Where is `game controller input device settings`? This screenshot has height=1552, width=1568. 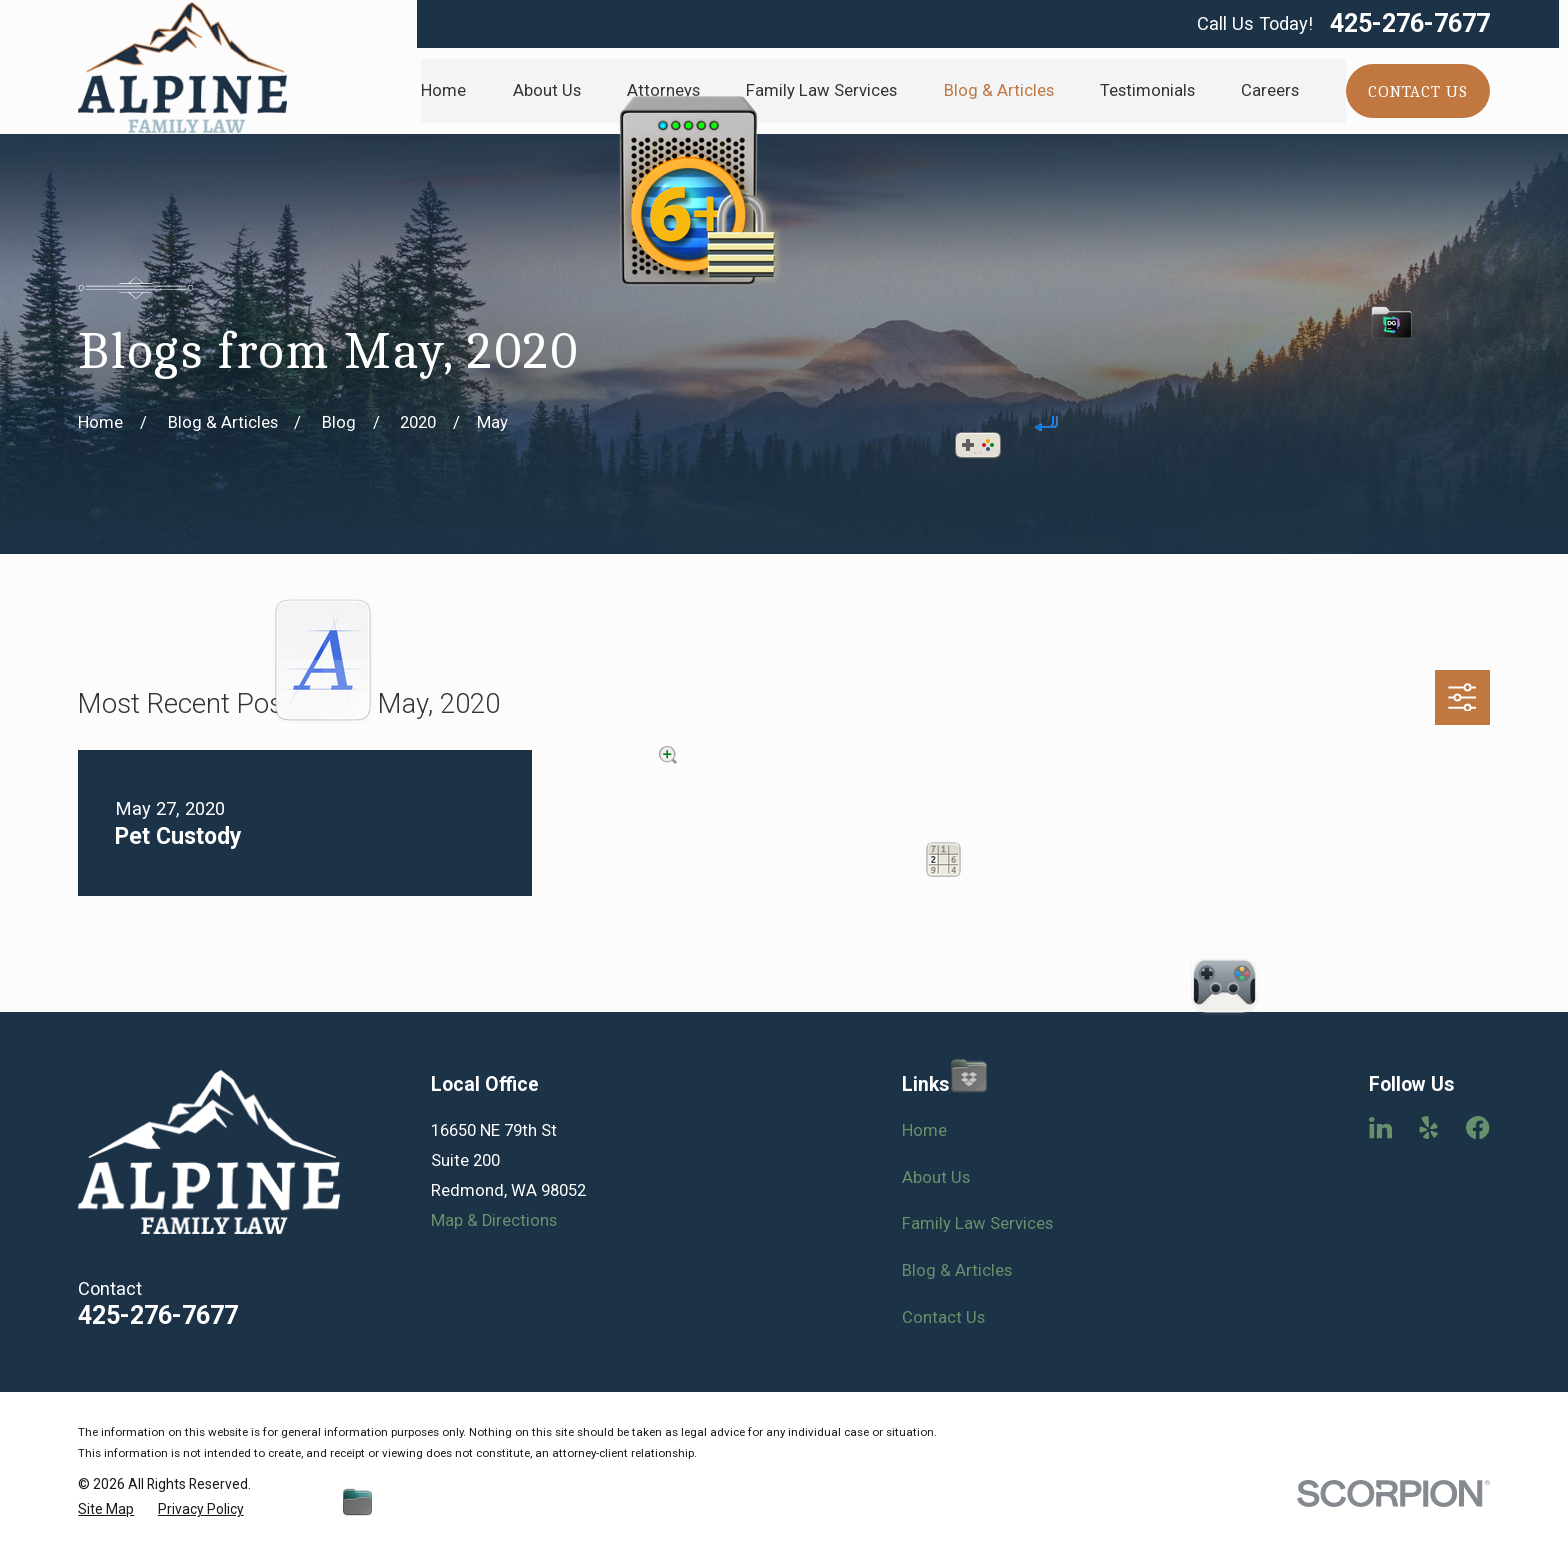
game controller input device settings is located at coordinates (1224, 979).